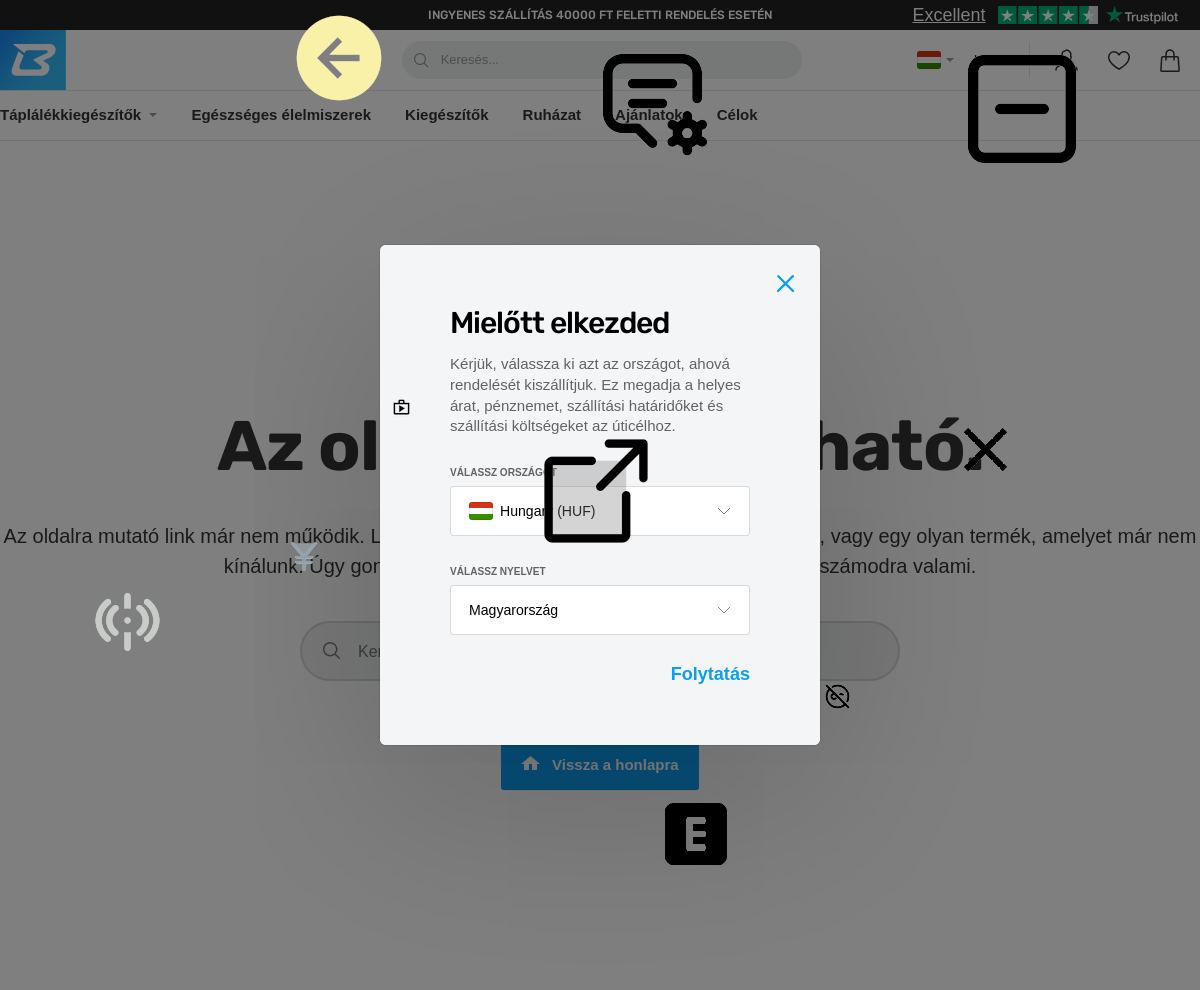  I want to click on indicates content is not under creative commons license, so click(837, 696).